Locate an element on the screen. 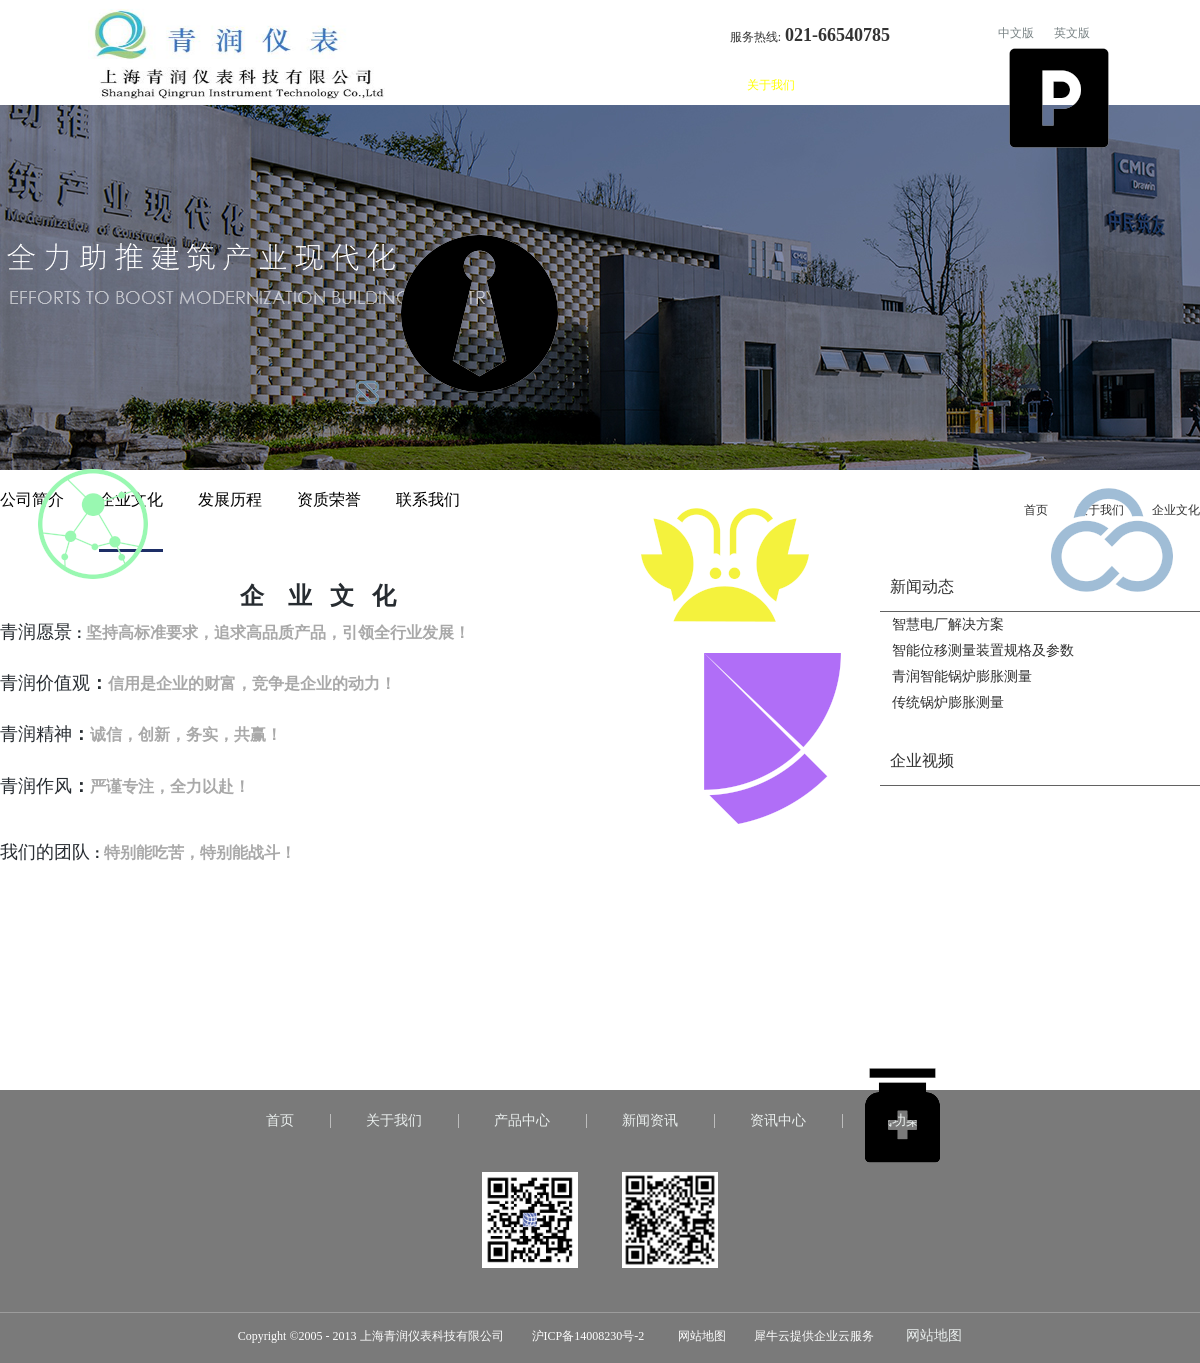 Image resolution: width=1200 pixels, height=1363 pixels. contabo cloud hosting services logo is located at coordinates (1112, 540).